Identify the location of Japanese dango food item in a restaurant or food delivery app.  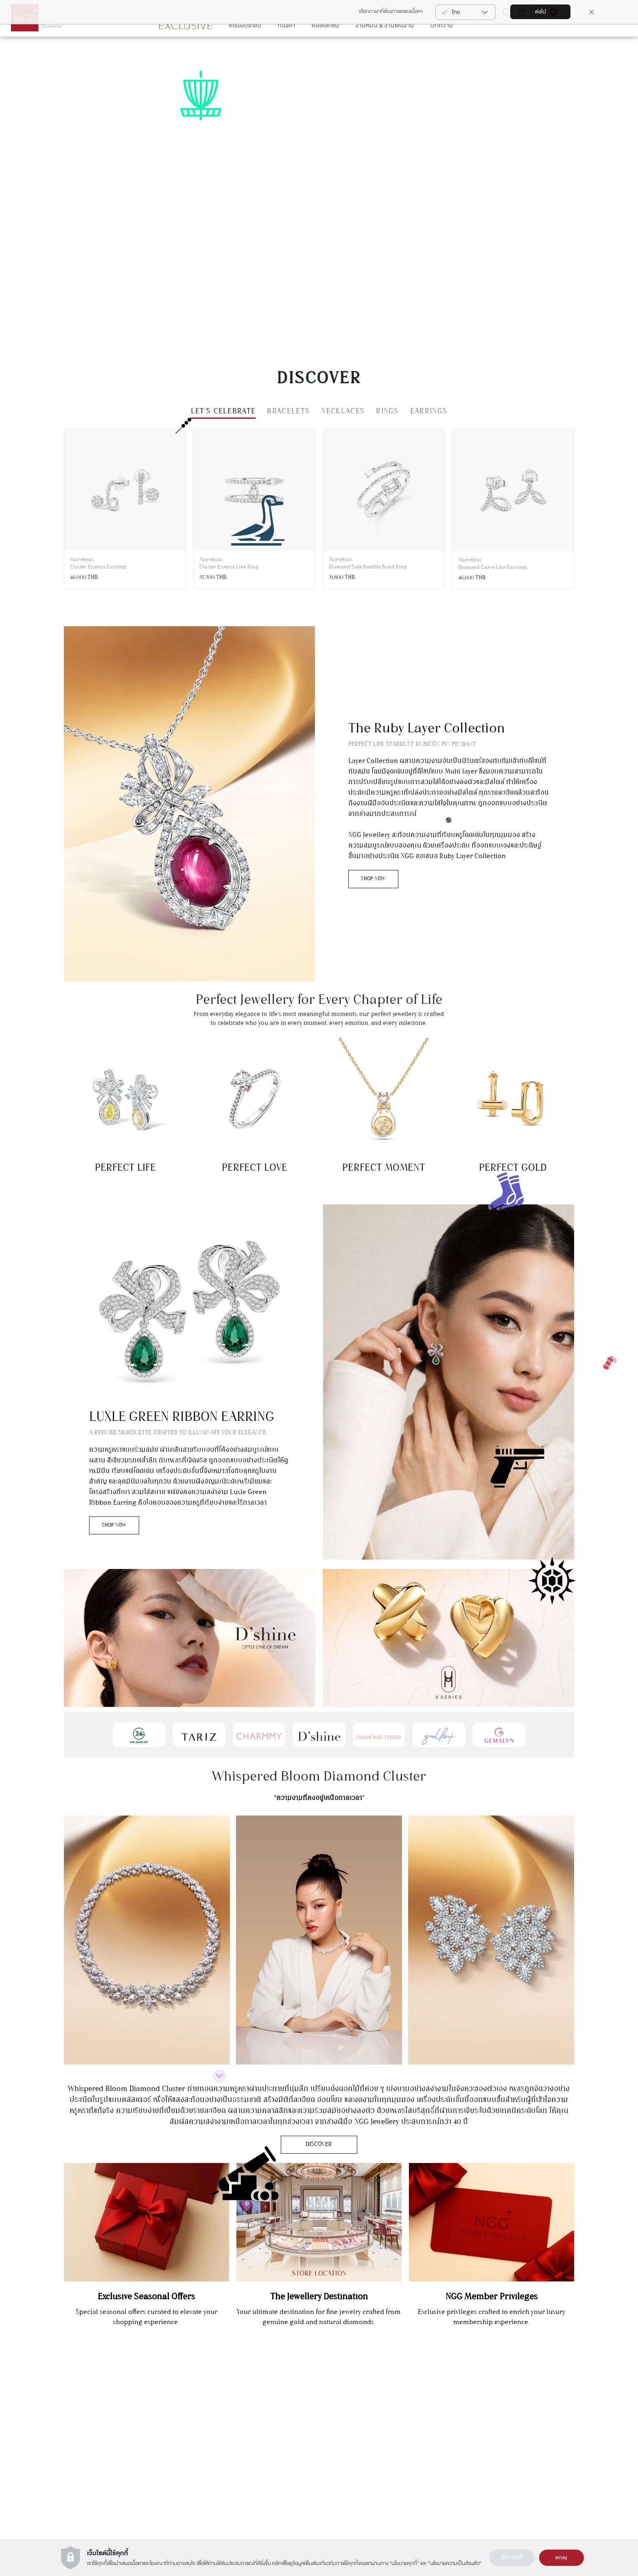
(183, 426).